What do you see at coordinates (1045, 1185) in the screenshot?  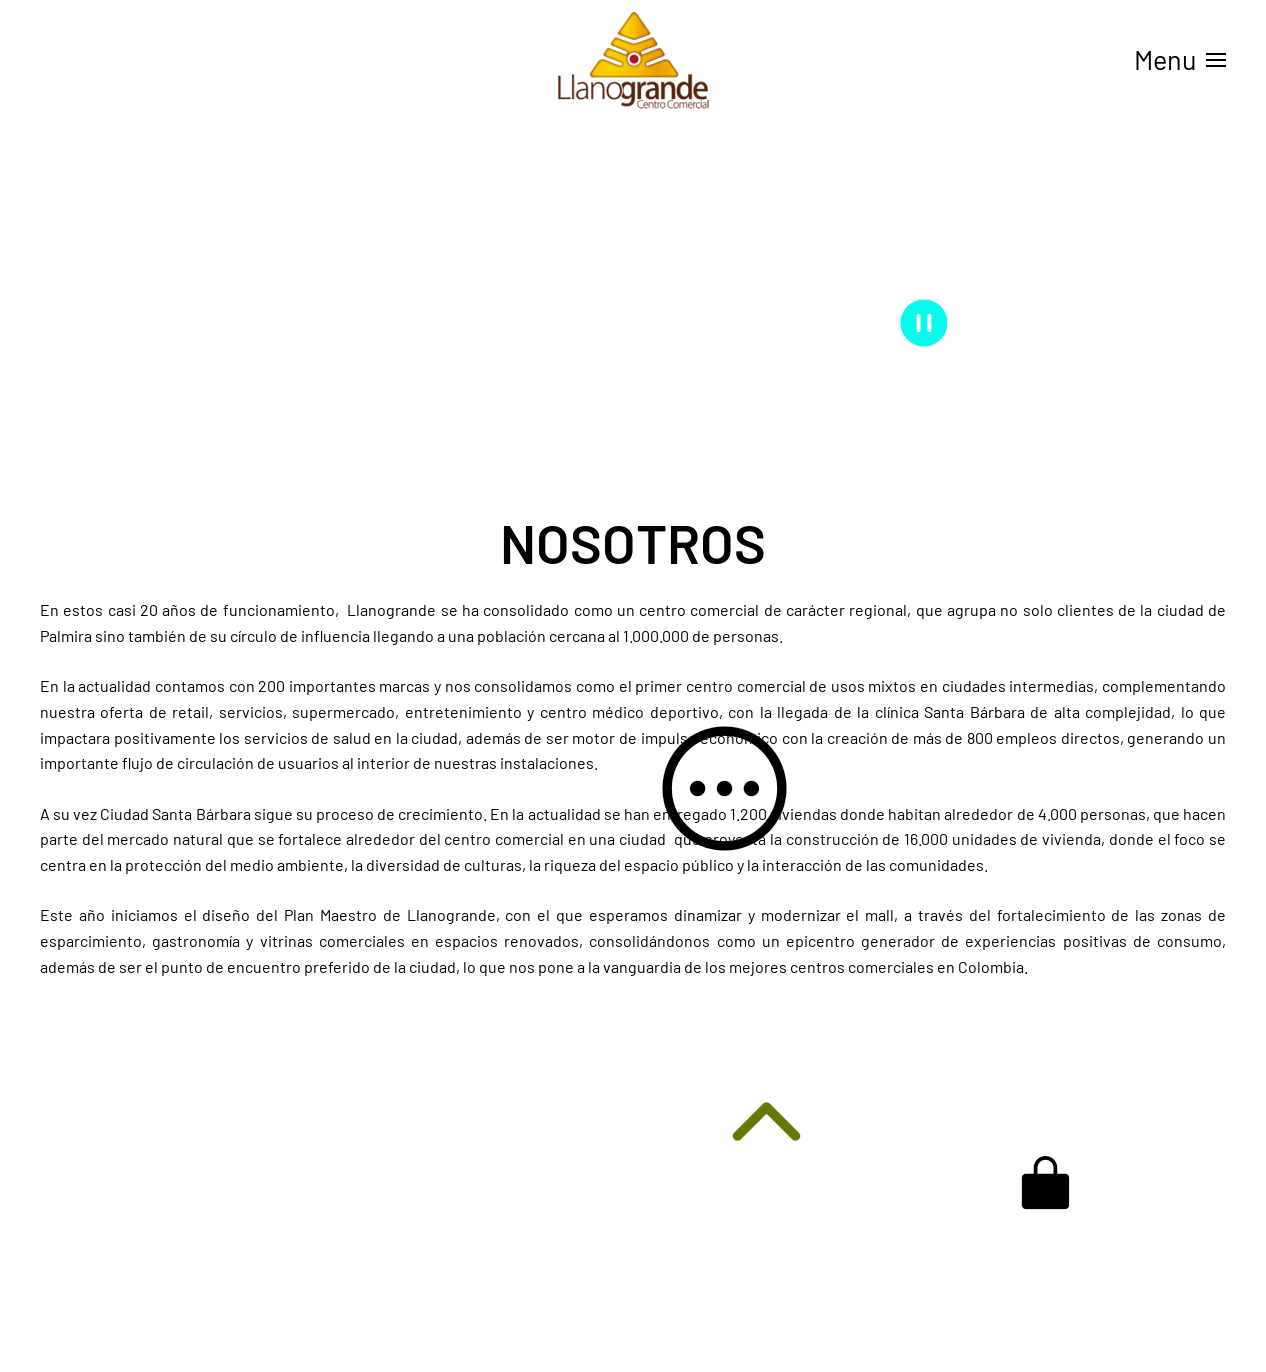 I see `locked or secured content` at bounding box center [1045, 1185].